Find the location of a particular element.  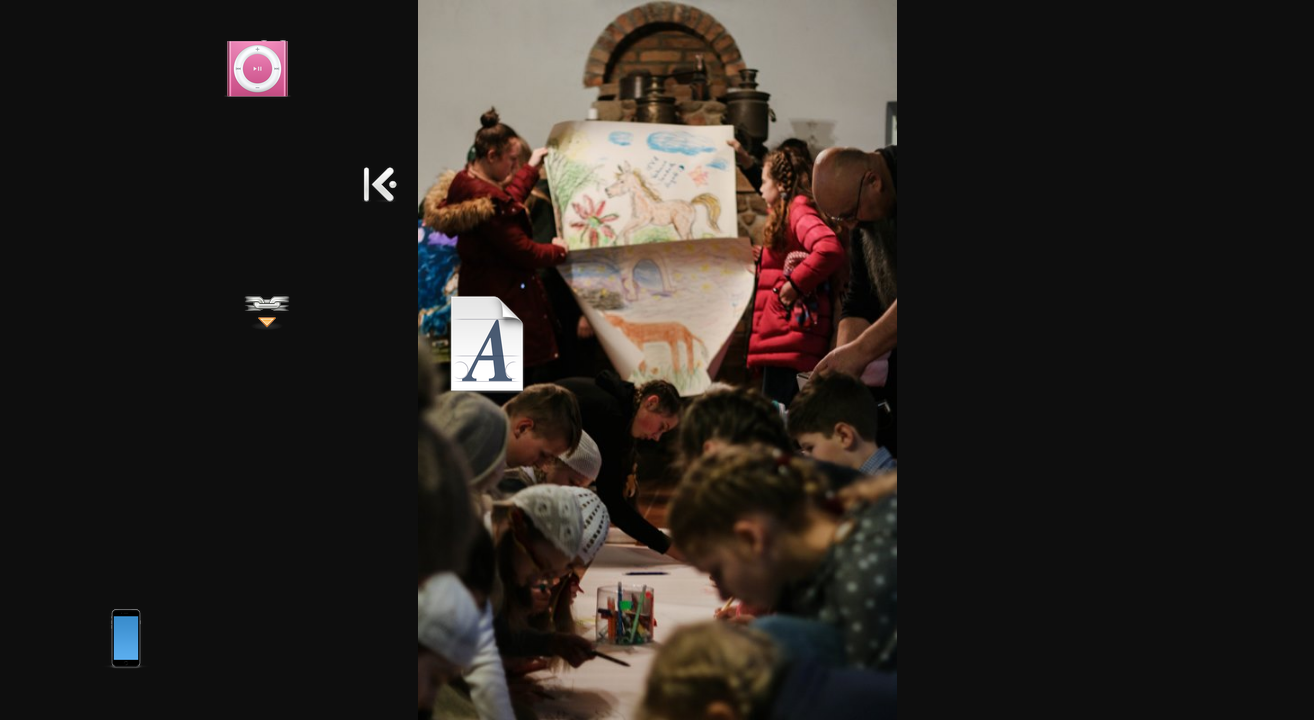

iPod shuffle device connected is located at coordinates (257, 68).